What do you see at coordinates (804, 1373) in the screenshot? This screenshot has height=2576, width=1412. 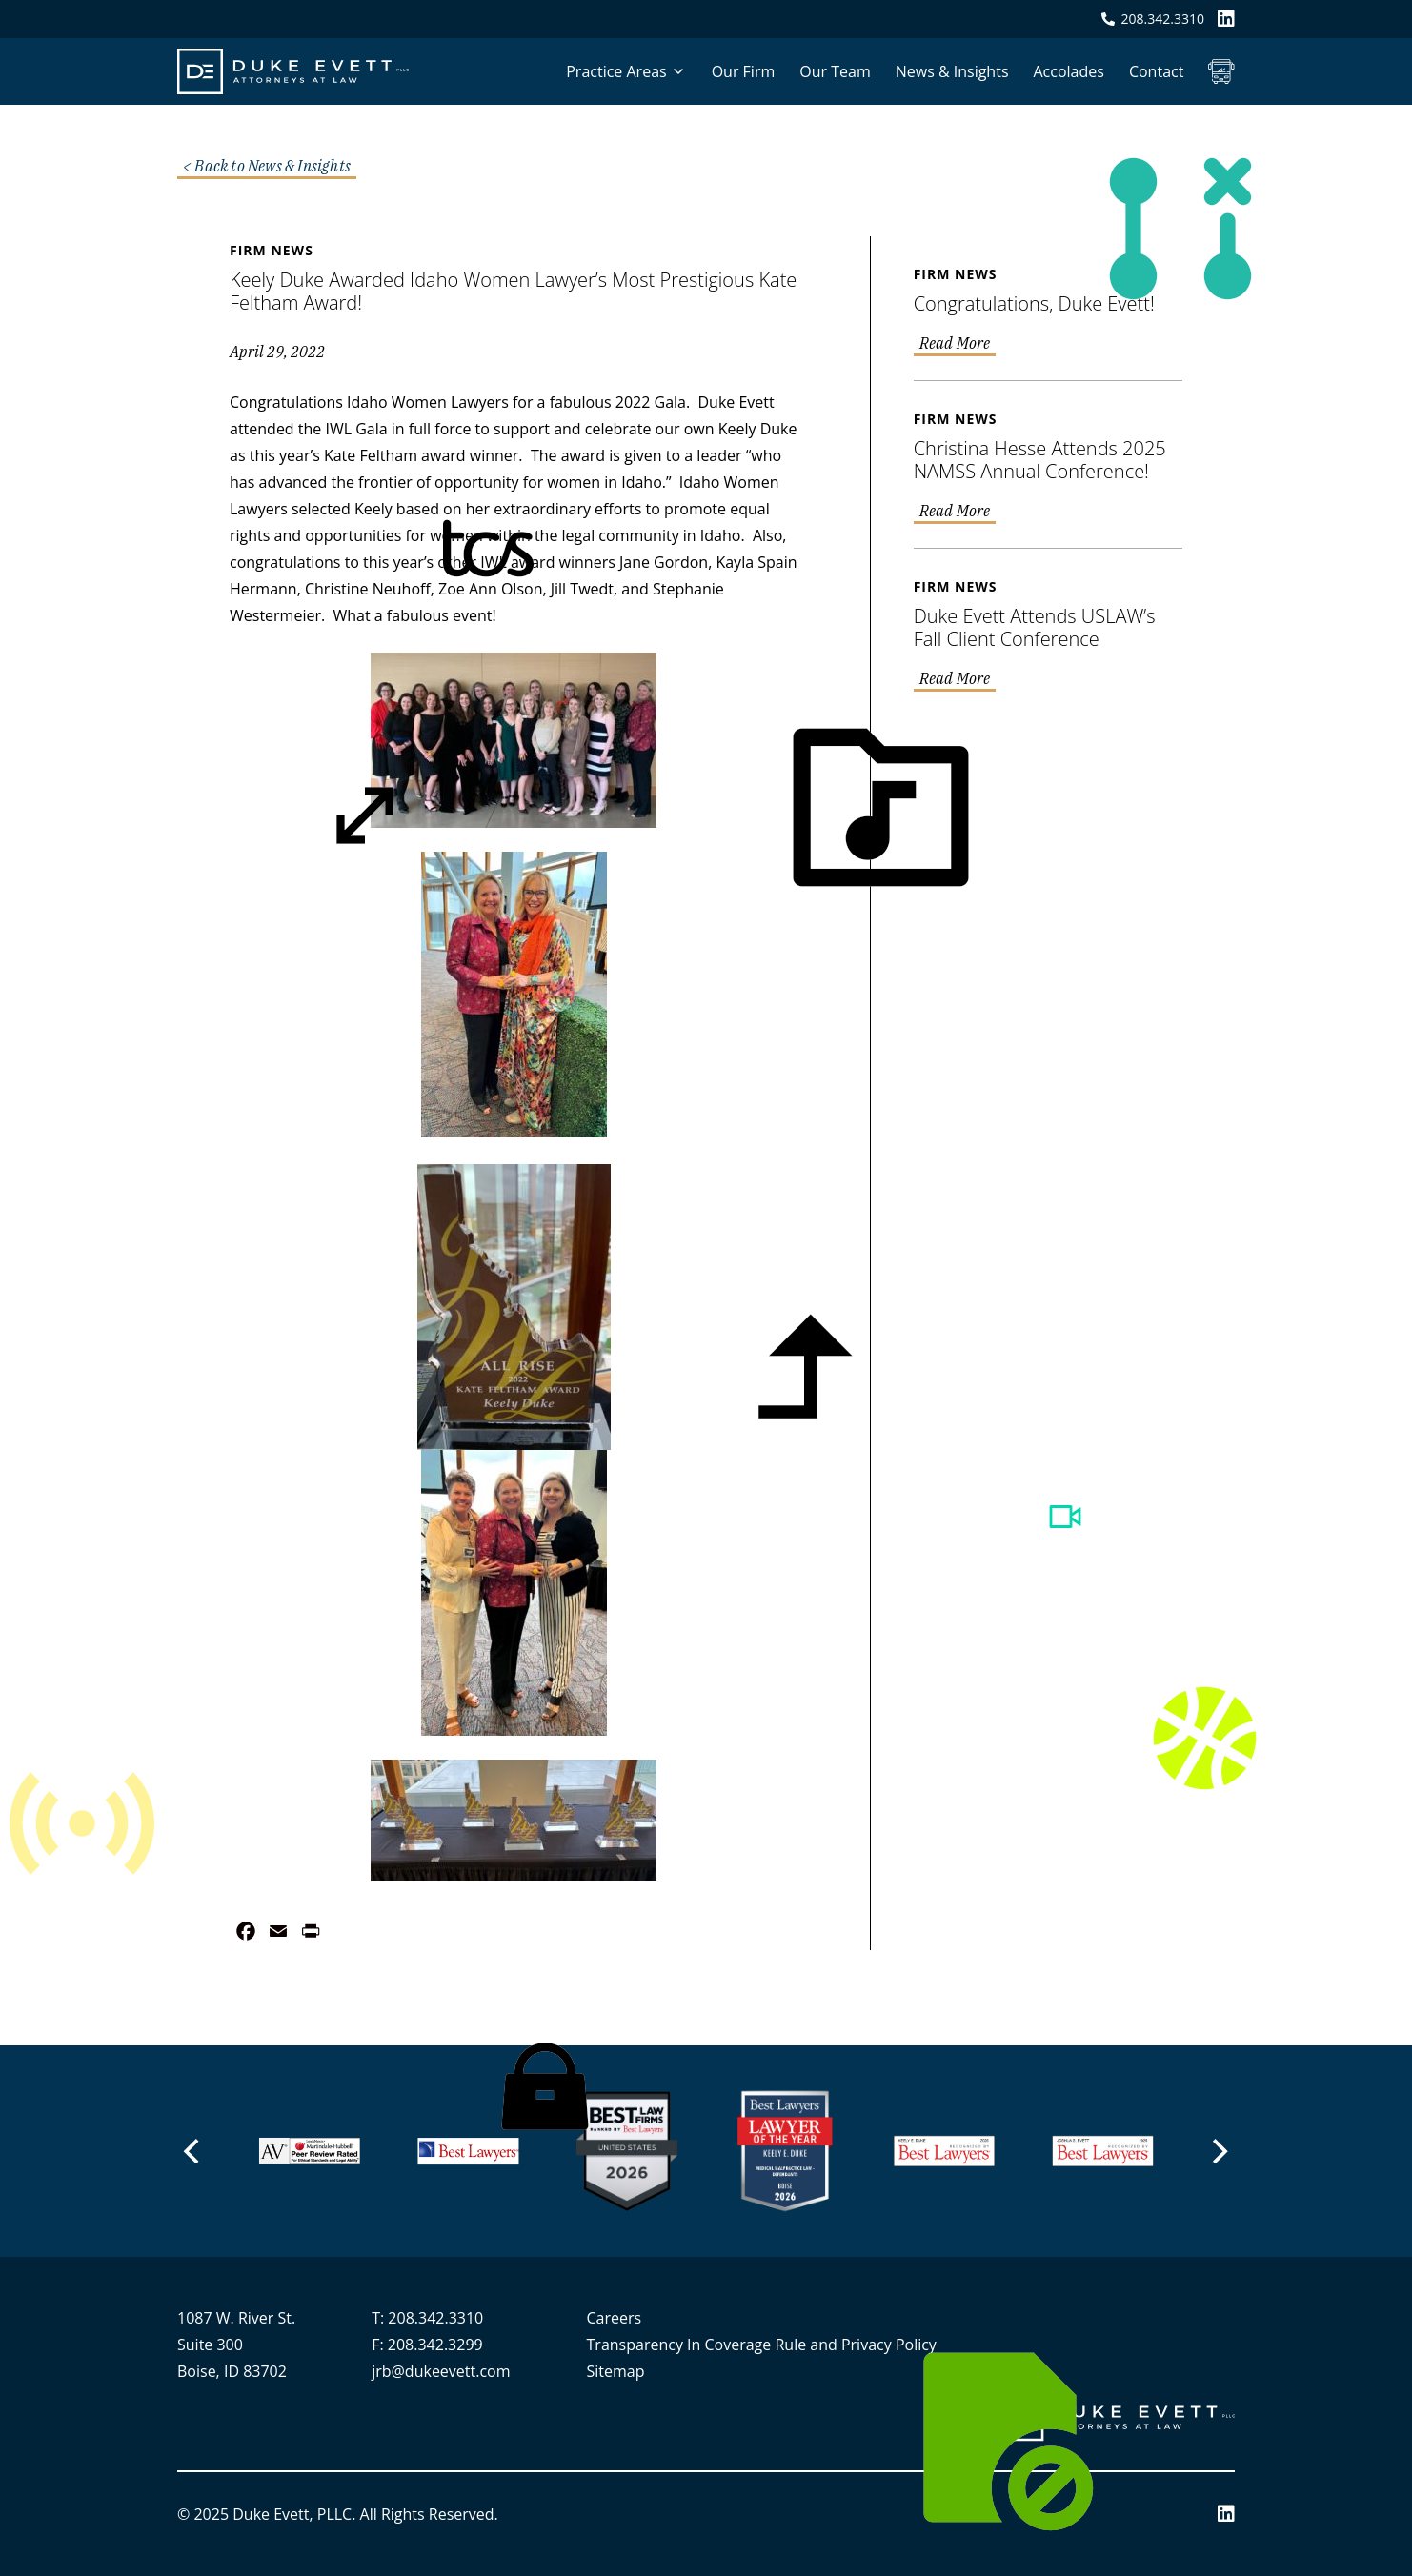 I see `turn right then continue forward` at bounding box center [804, 1373].